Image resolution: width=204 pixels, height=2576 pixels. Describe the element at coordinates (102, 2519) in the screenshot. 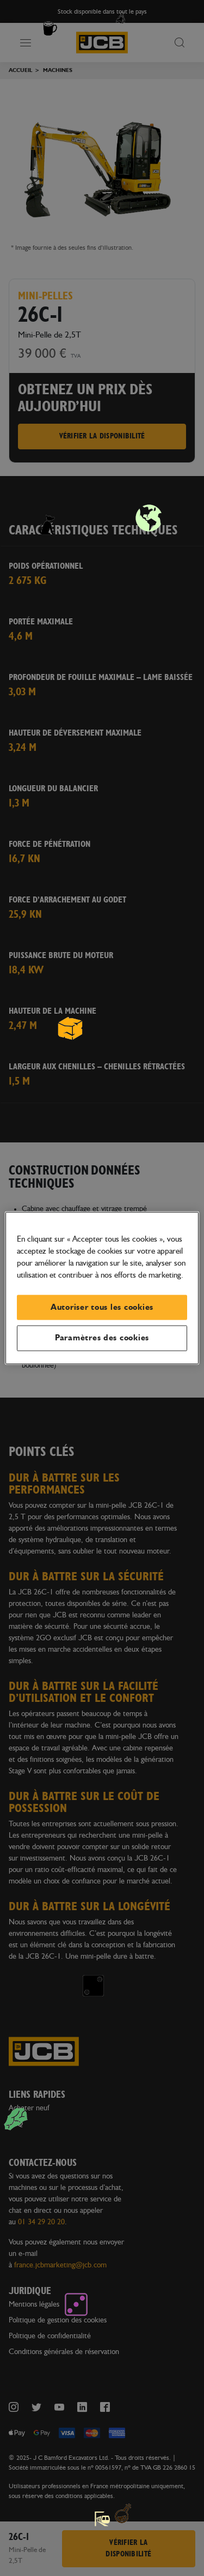

I see `view subway or metro transit options` at that location.